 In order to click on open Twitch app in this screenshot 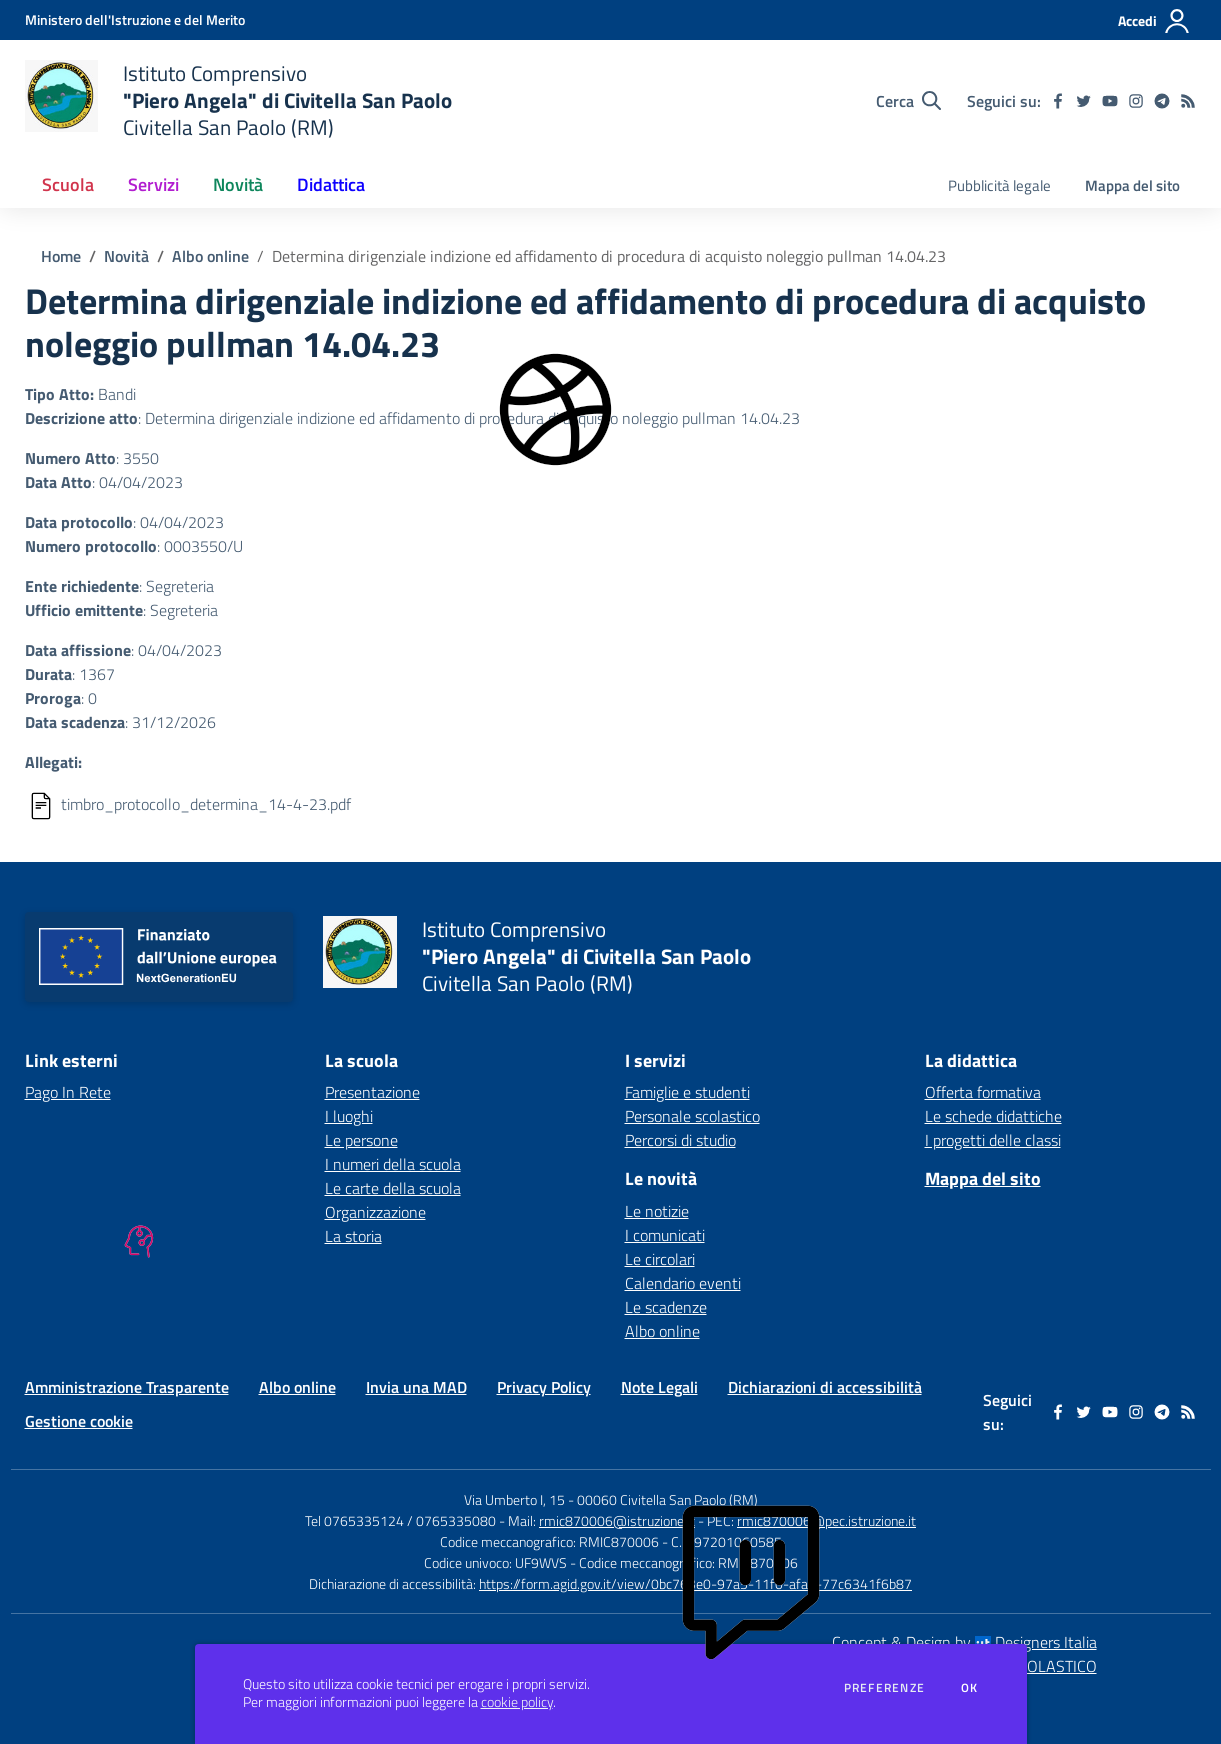, I will do `click(751, 1574)`.